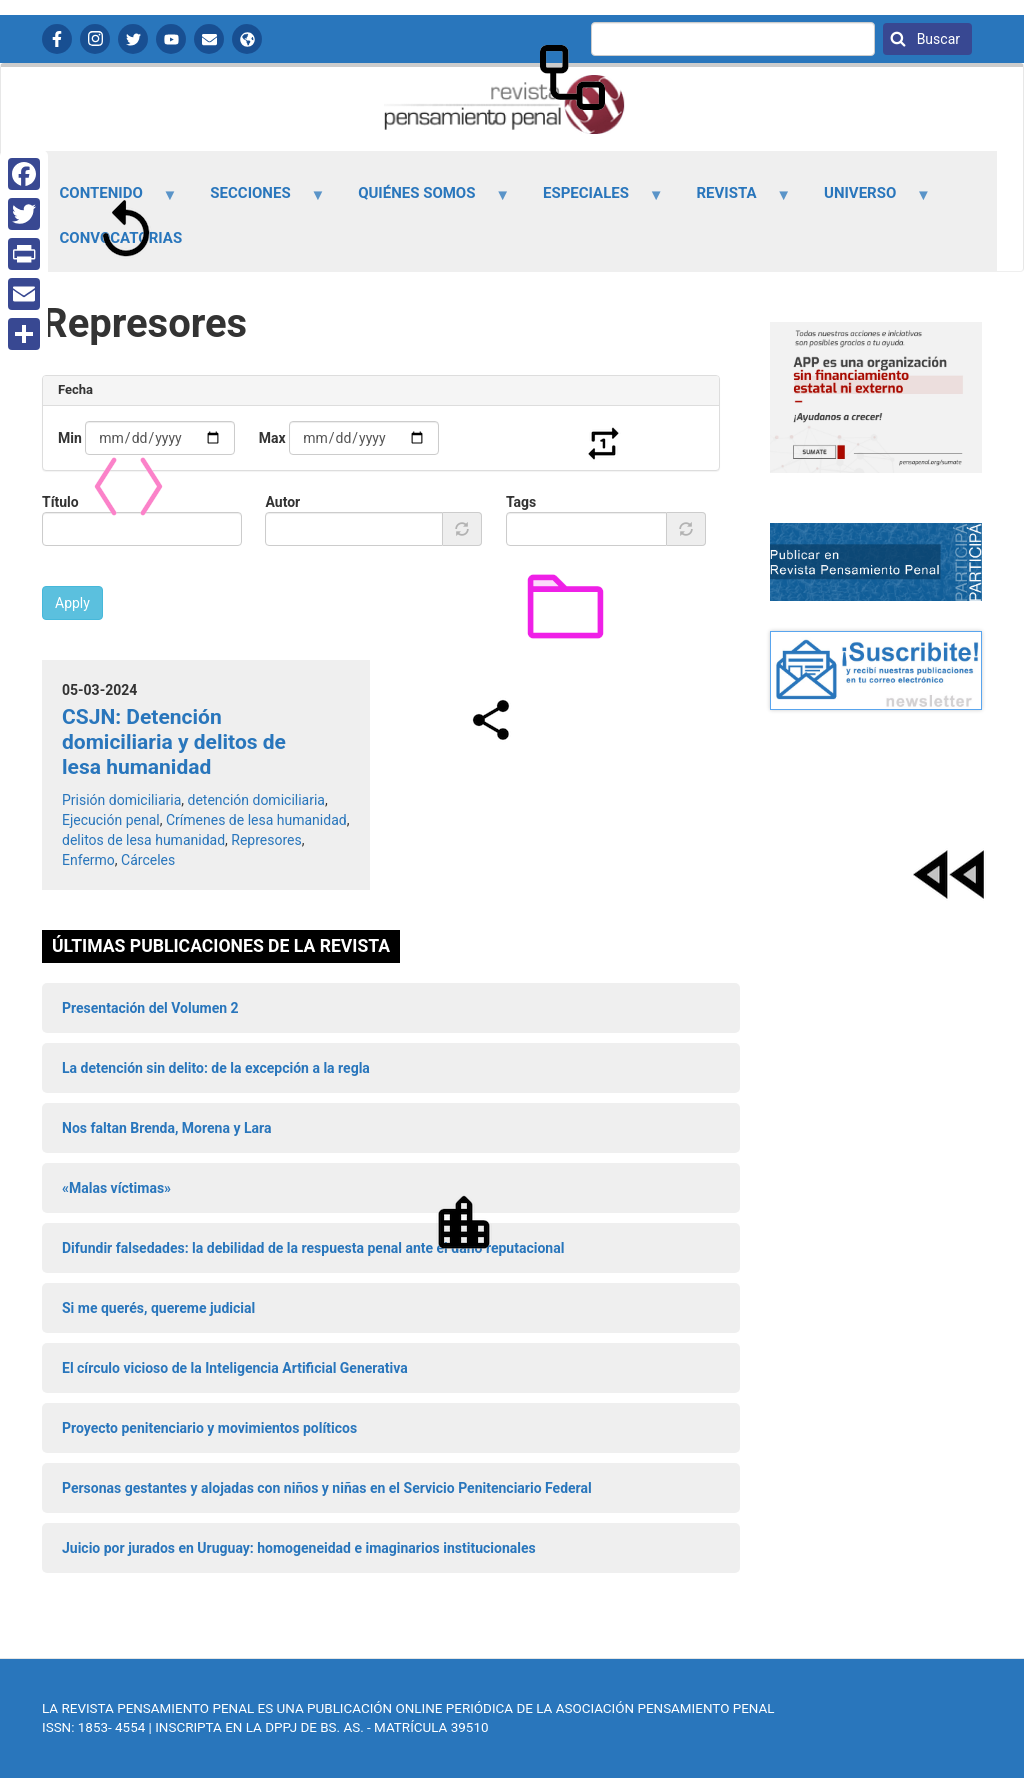 This screenshot has height=1778, width=1024. I want to click on replay or restart media from the beginning, so click(126, 230).